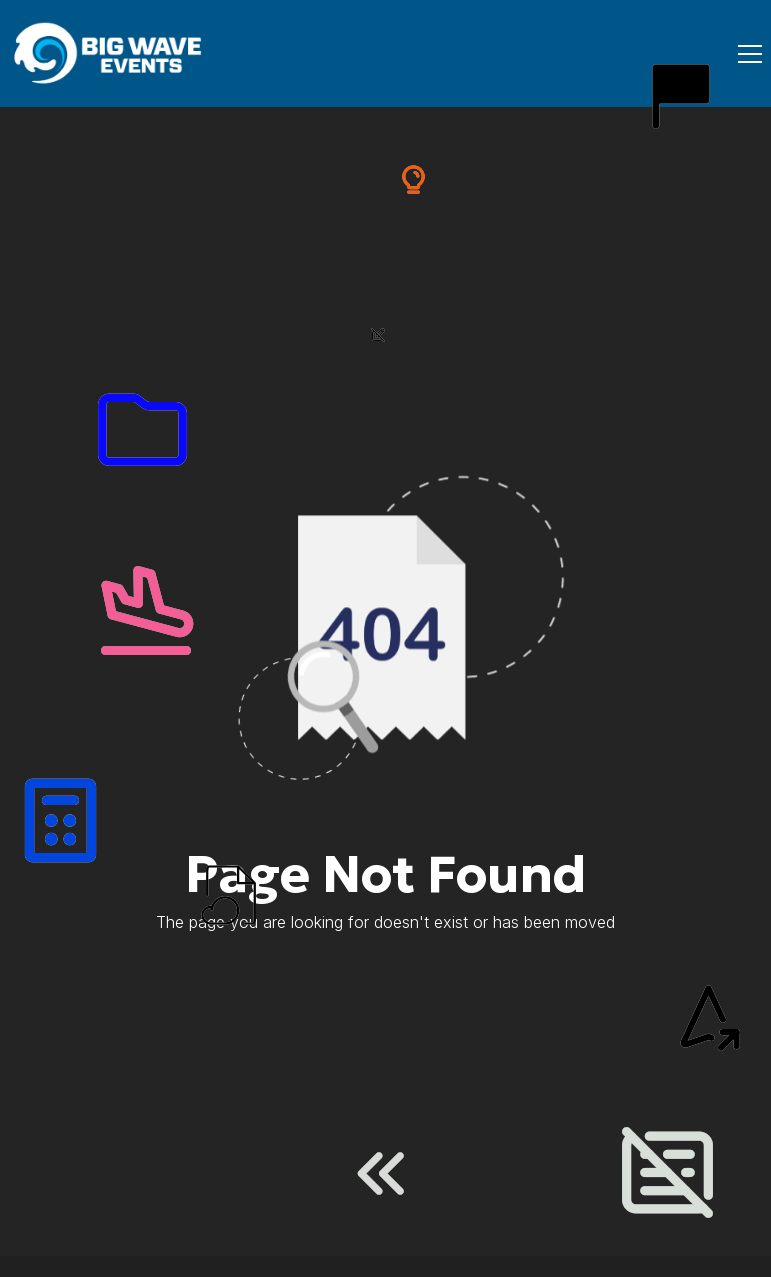 This screenshot has width=771, height=1277. I want to click on article or document unavailable, so click(667, 1172).